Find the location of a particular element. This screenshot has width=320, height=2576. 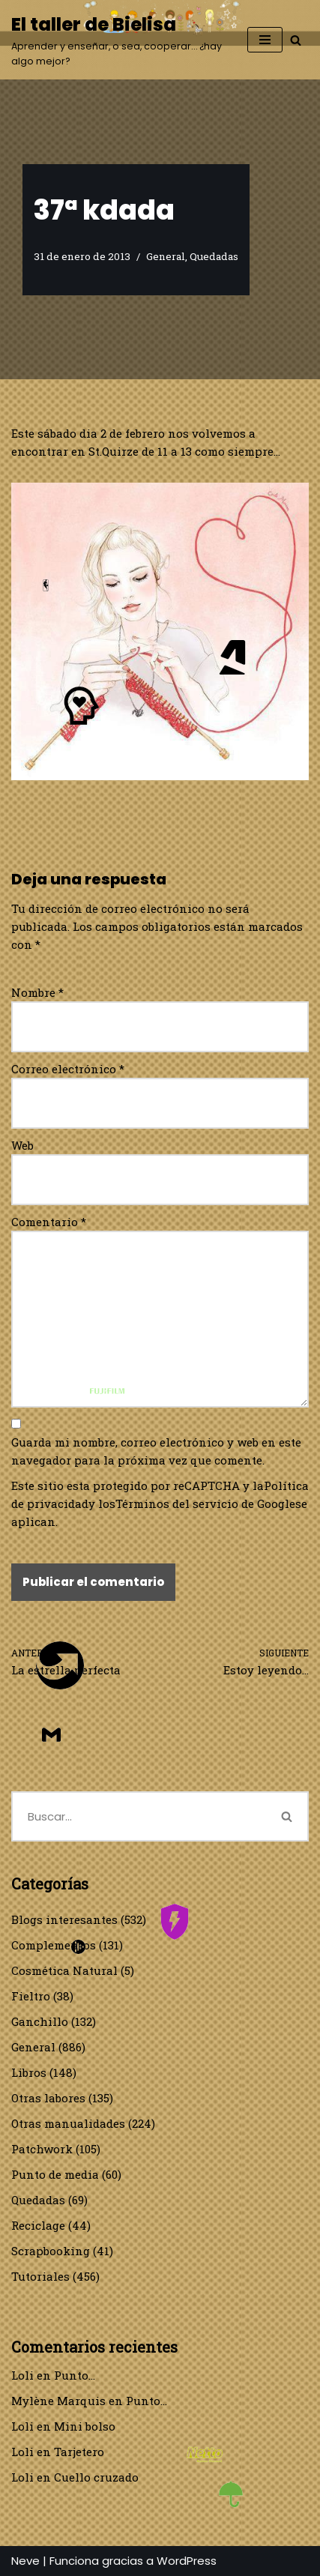

visit gsmarena website for phone specs and reviews is located at coordinates (232, 657).